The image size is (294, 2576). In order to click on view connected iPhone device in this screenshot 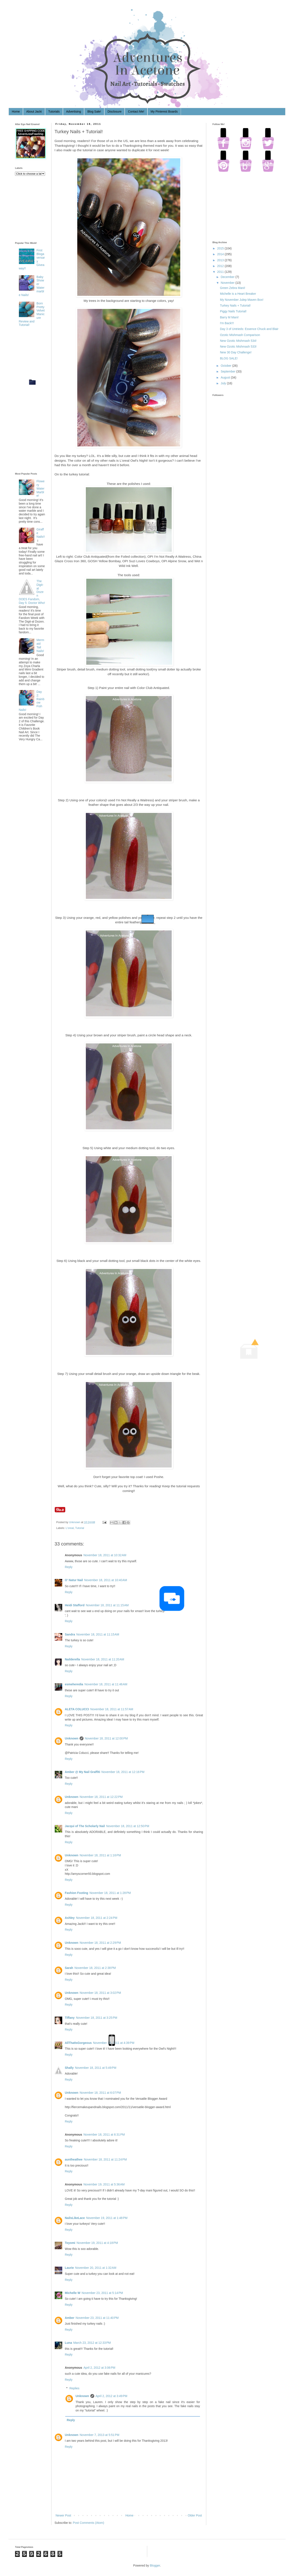, I will do `click(112, 2040)`.